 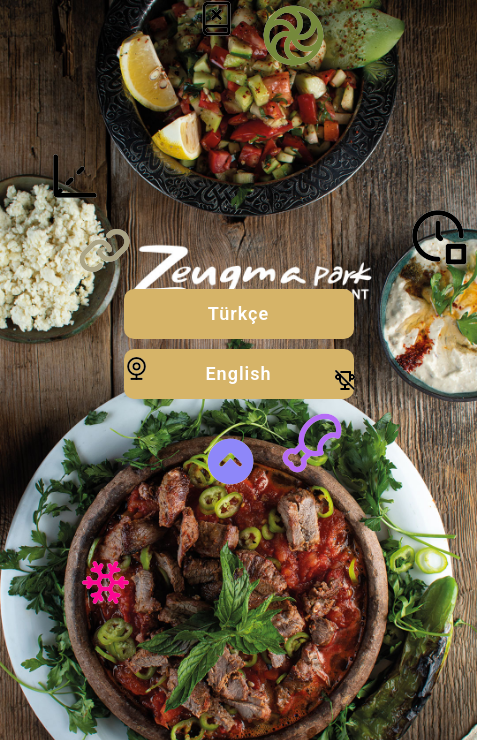 What do you see at coordinates (345, 380) in the screenshot?
I see `achievements or awards are disabled` at bounding box center [345, 380].